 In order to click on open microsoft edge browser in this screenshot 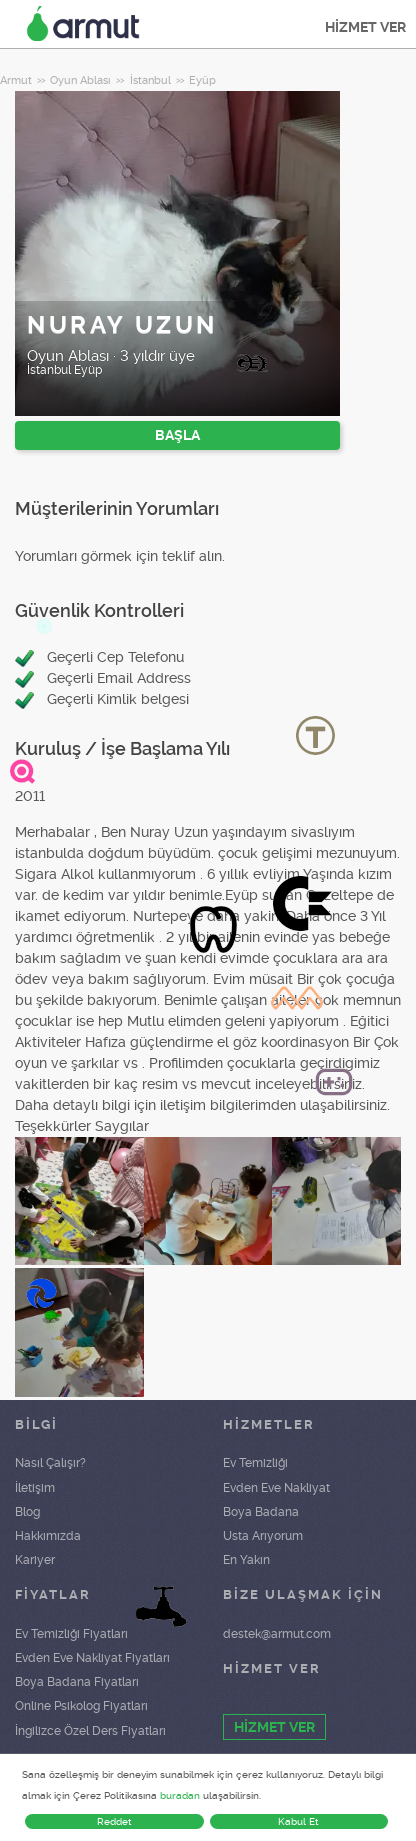, I will do `click(41, 1293)`.